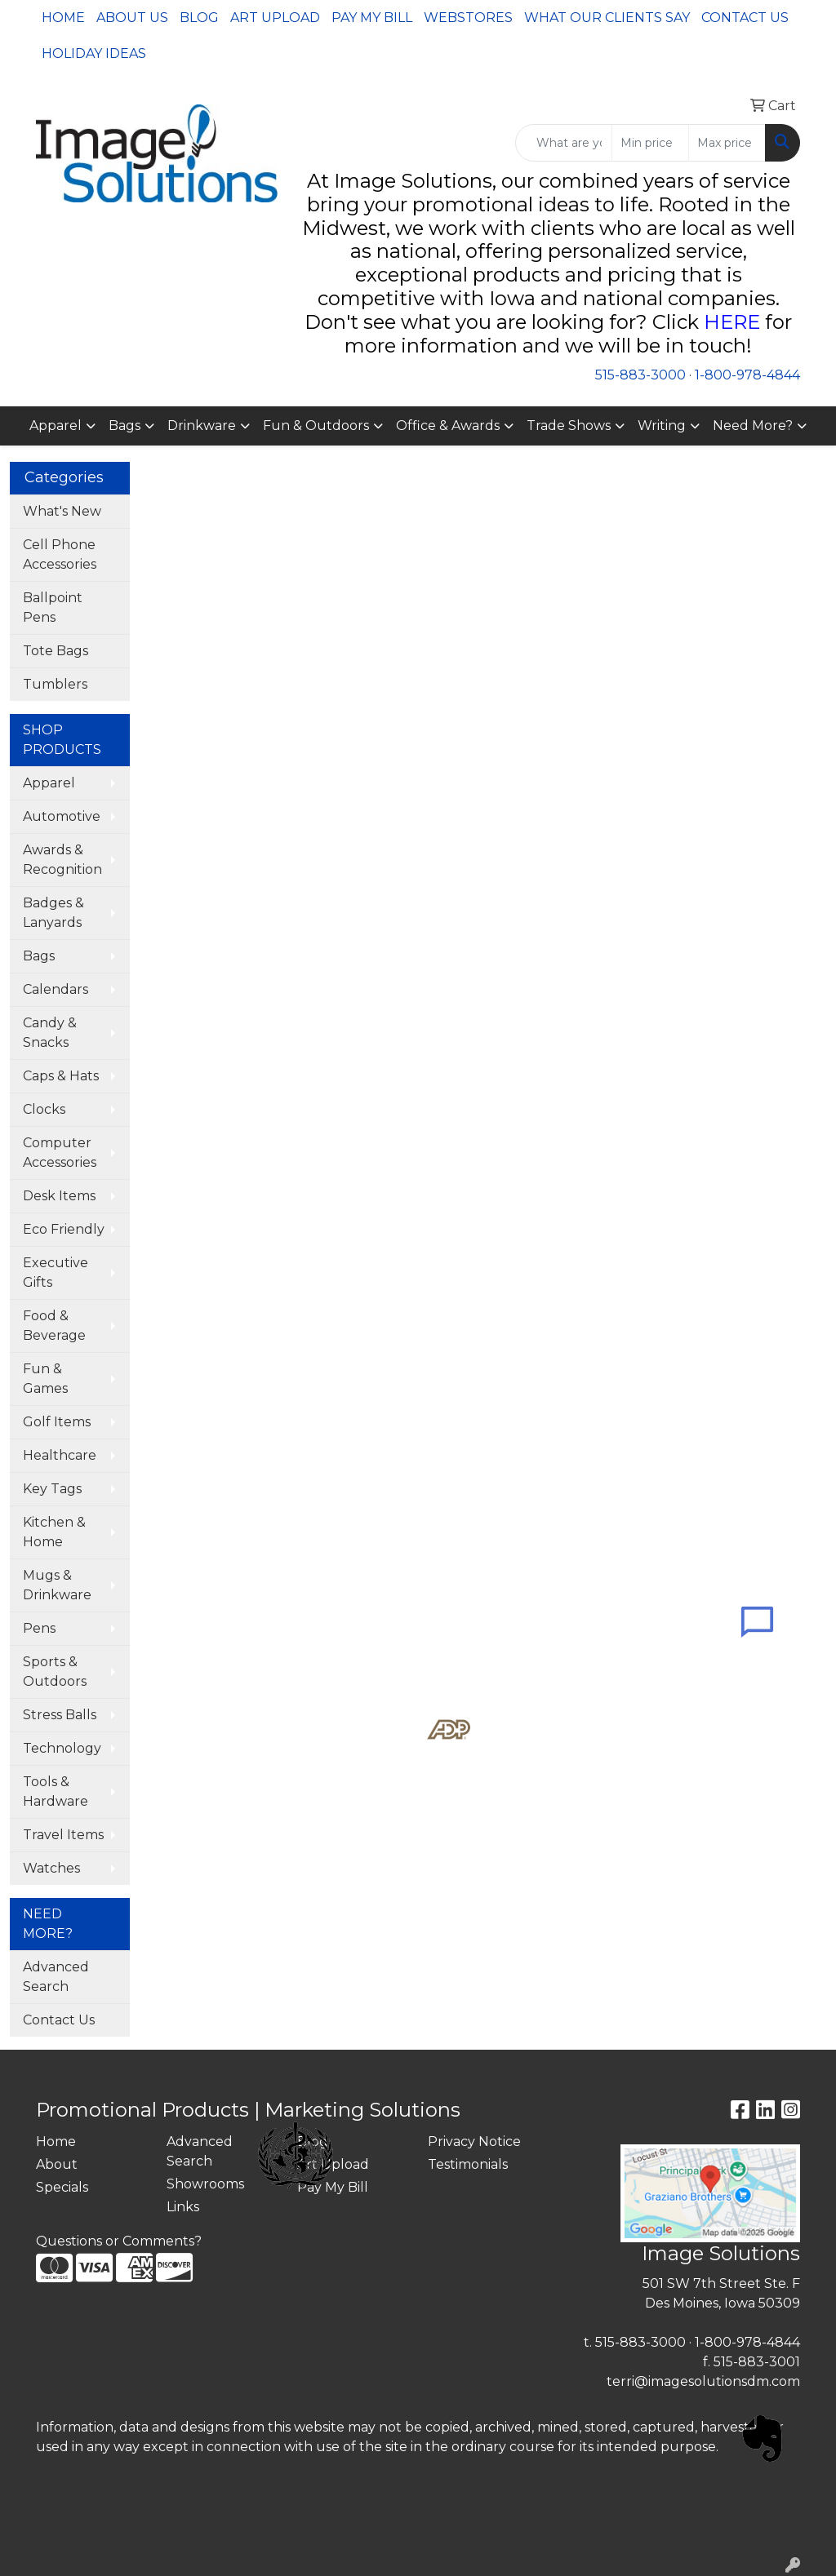 The image size is (836, 2576). What do you see at coordinates (448, 1729) in the screenshot?
I see `access ADP payroll and HR services` at bounding box center [448, 1729].